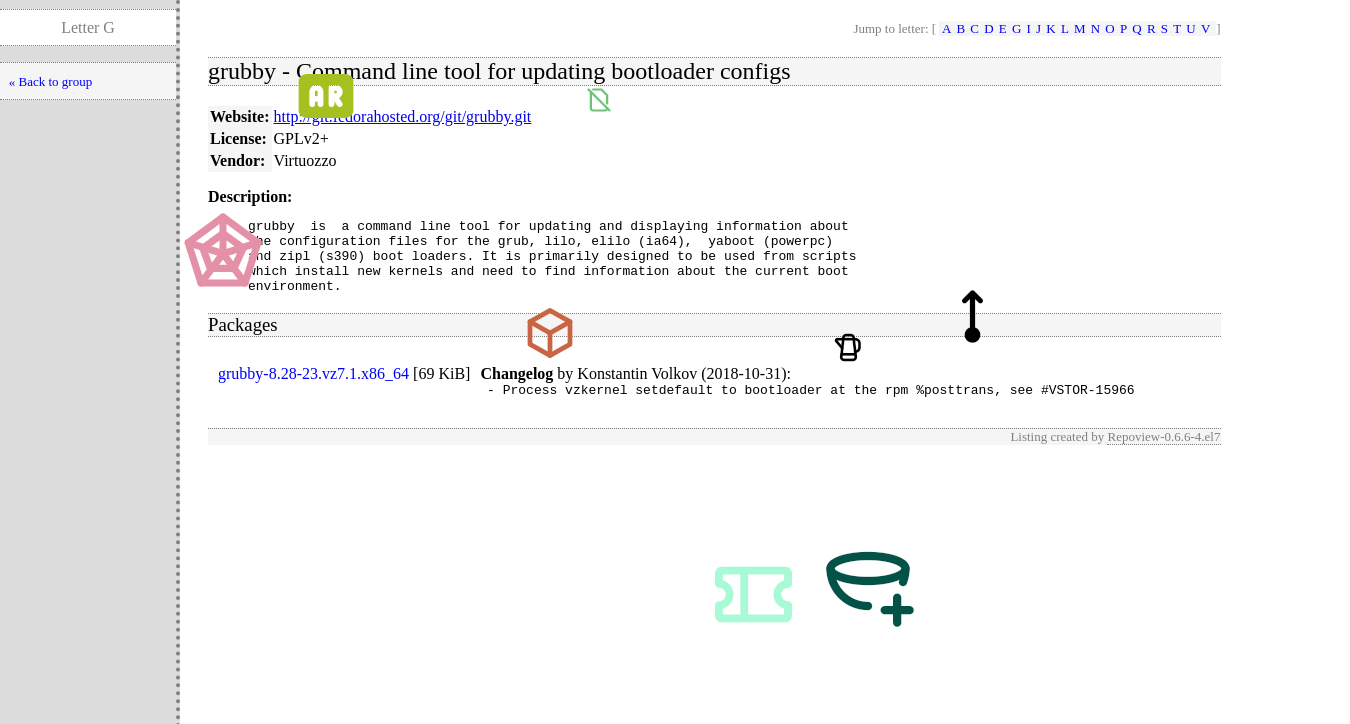  What do you see at coordinates (223, 250) in the screenshot?
I see `view radar chart analytics` at bounding box center [223, 250].